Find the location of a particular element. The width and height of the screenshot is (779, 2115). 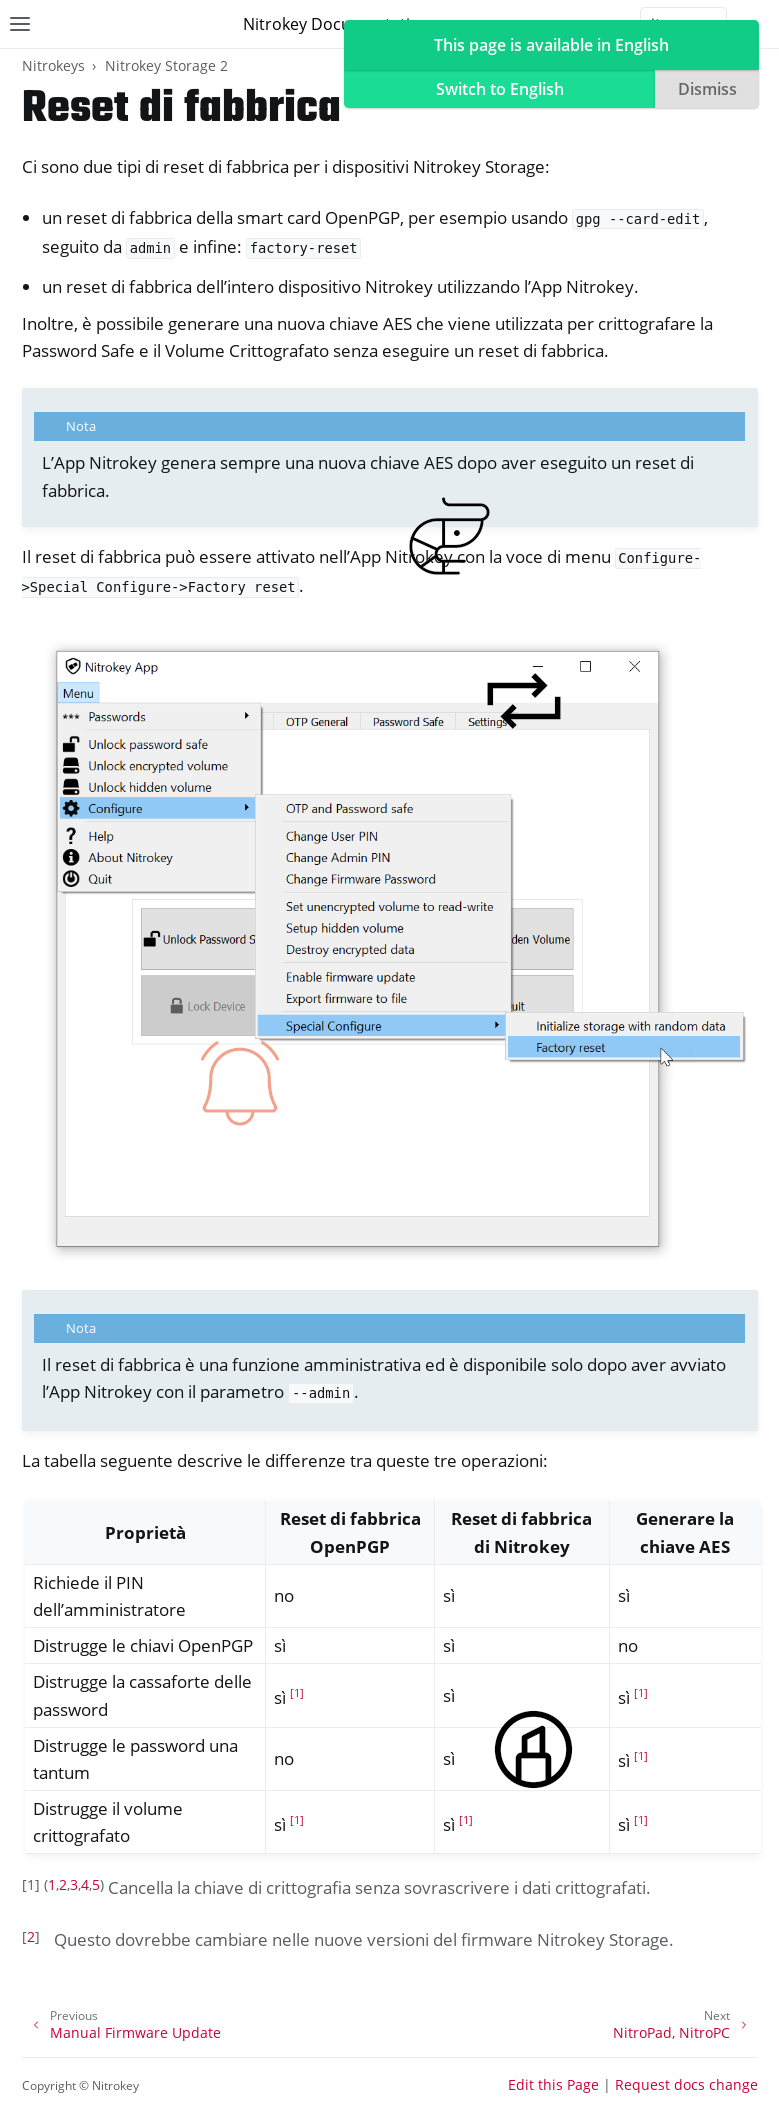

select shrimp or seafood dietary preference is located at coordinates (449, 537).